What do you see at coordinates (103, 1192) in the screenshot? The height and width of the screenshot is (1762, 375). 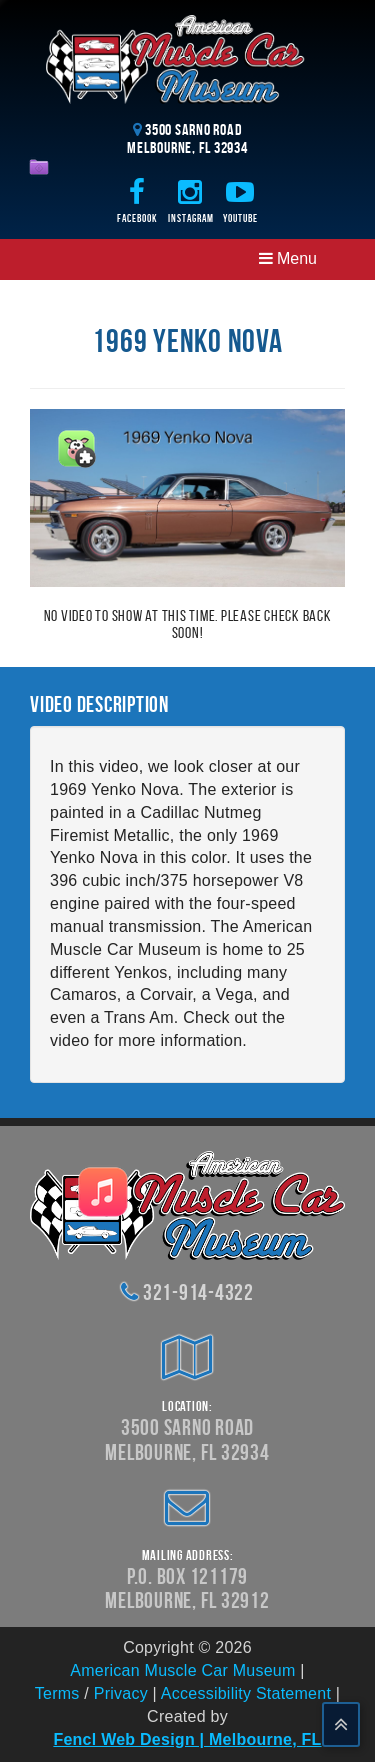 I see `open music or audio player app` at bounding box center [103, 1192].